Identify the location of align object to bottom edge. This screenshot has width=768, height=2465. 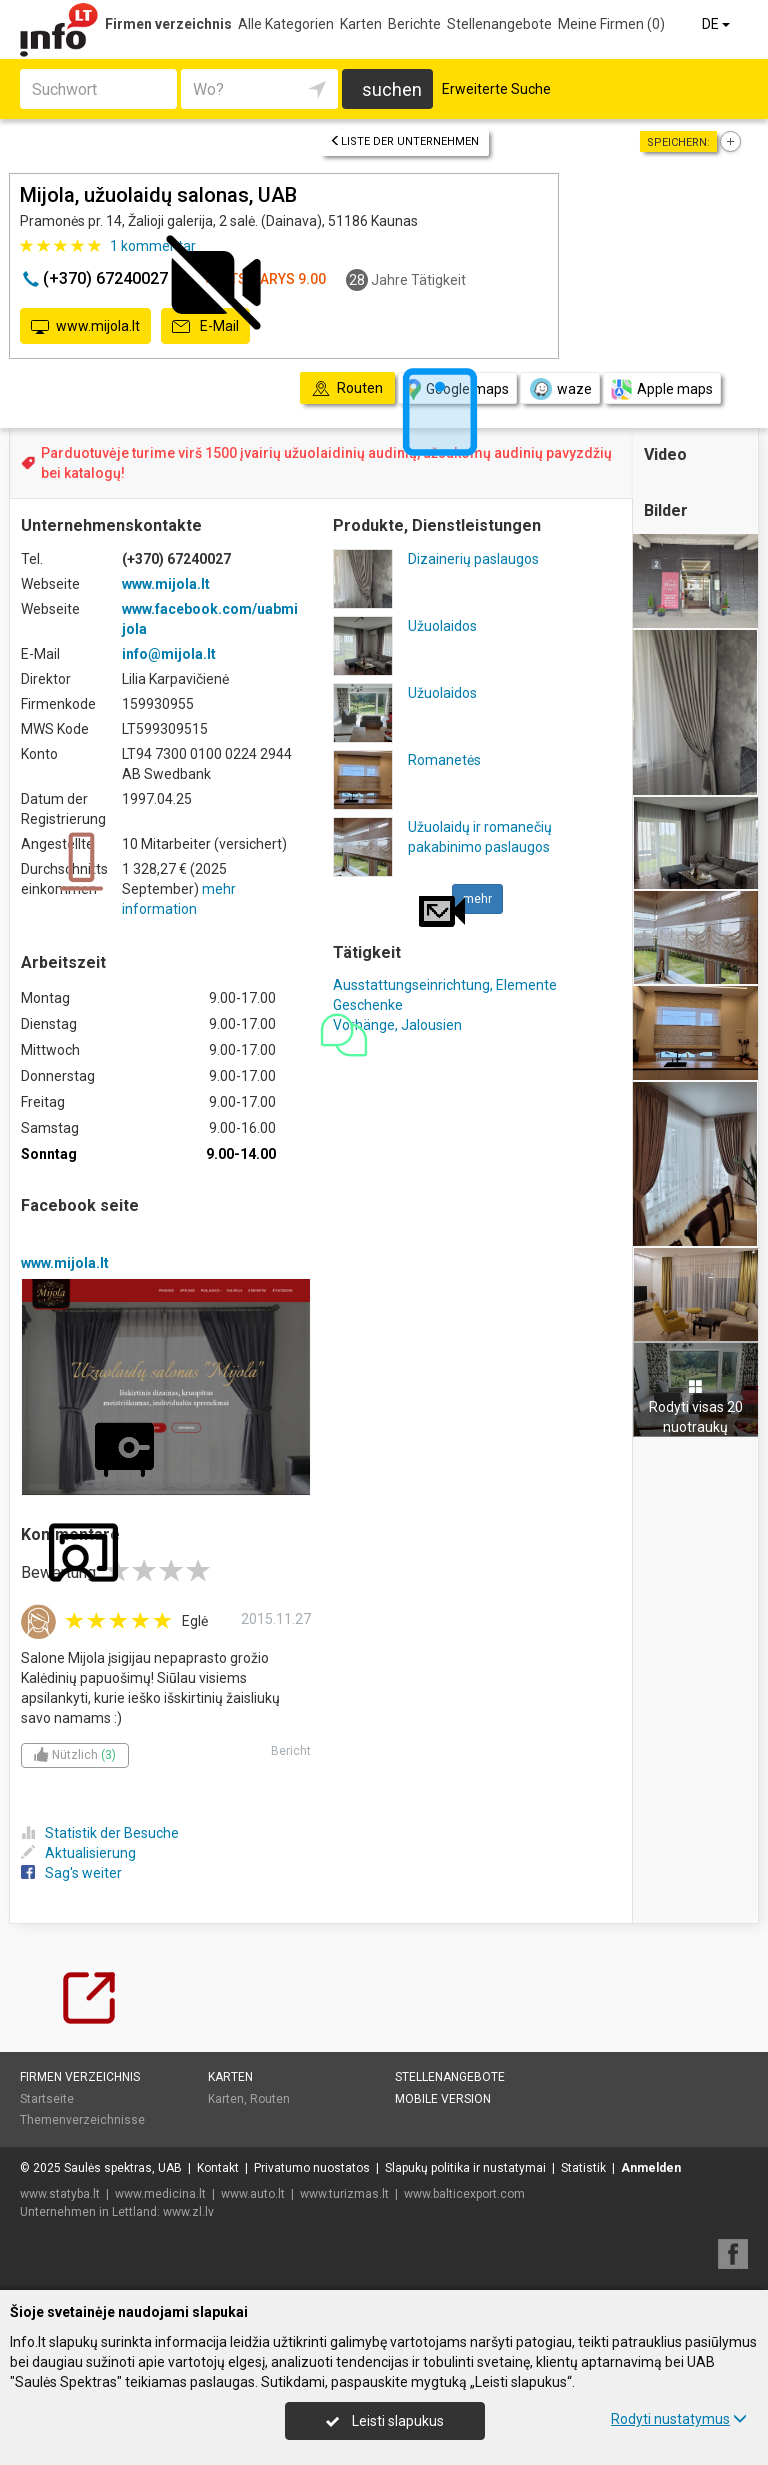
(81, 860).